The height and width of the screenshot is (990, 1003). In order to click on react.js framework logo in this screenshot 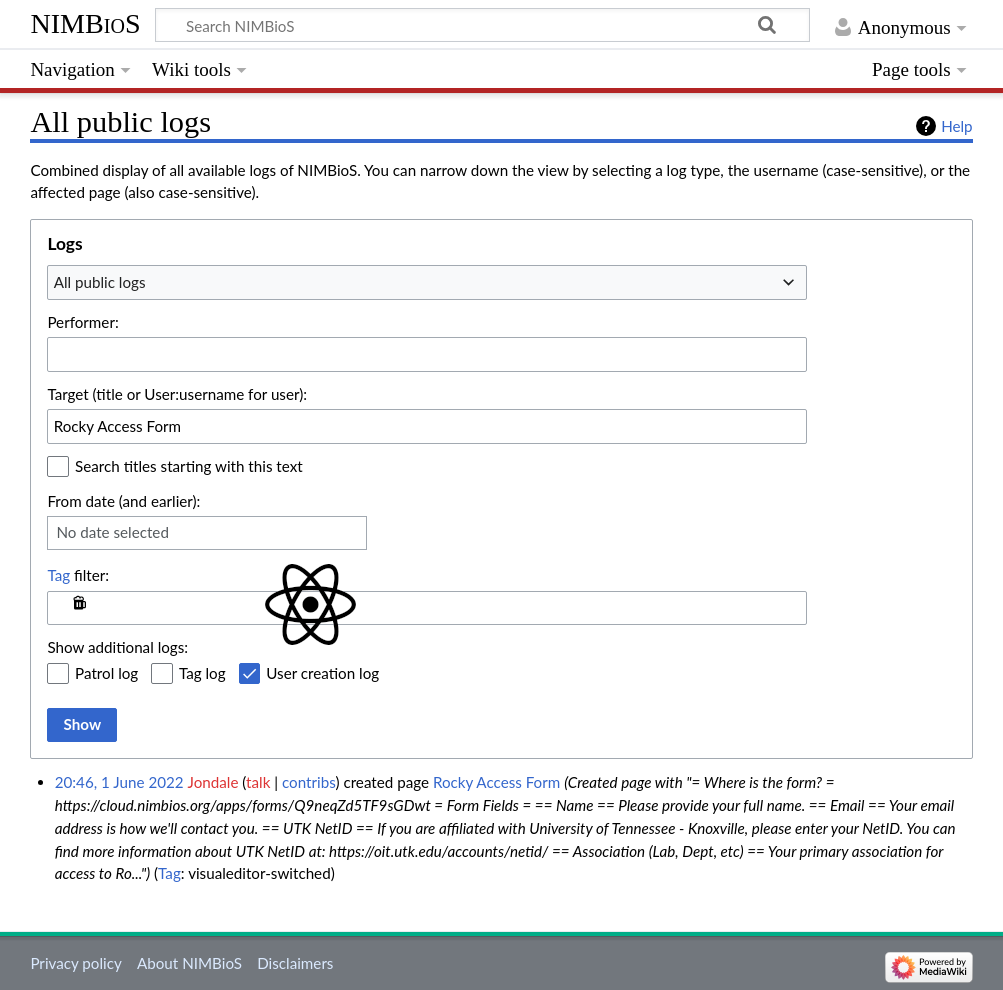, I will do `click(310, 604)`.